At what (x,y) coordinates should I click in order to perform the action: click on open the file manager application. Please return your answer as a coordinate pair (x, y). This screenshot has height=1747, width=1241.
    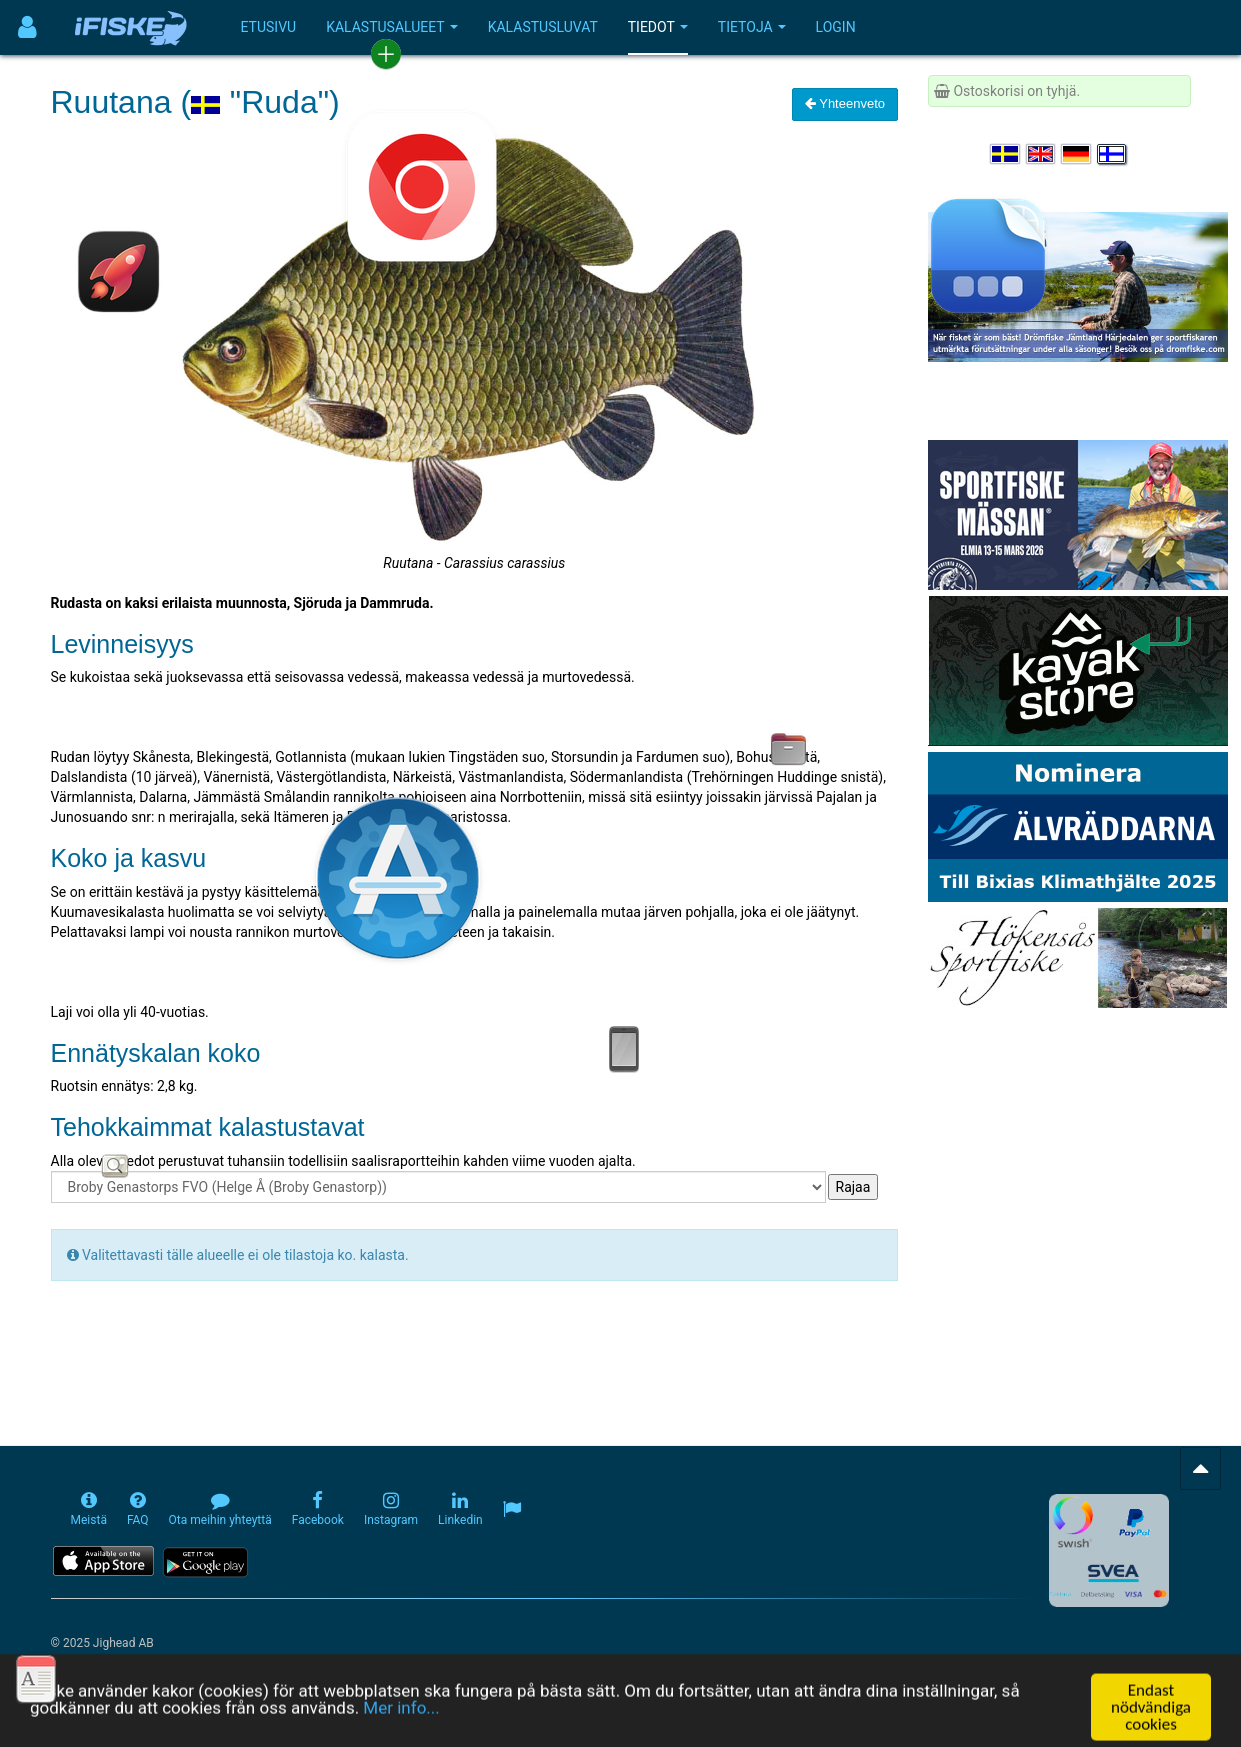
    Looking at the image, I should click on (788, 748).